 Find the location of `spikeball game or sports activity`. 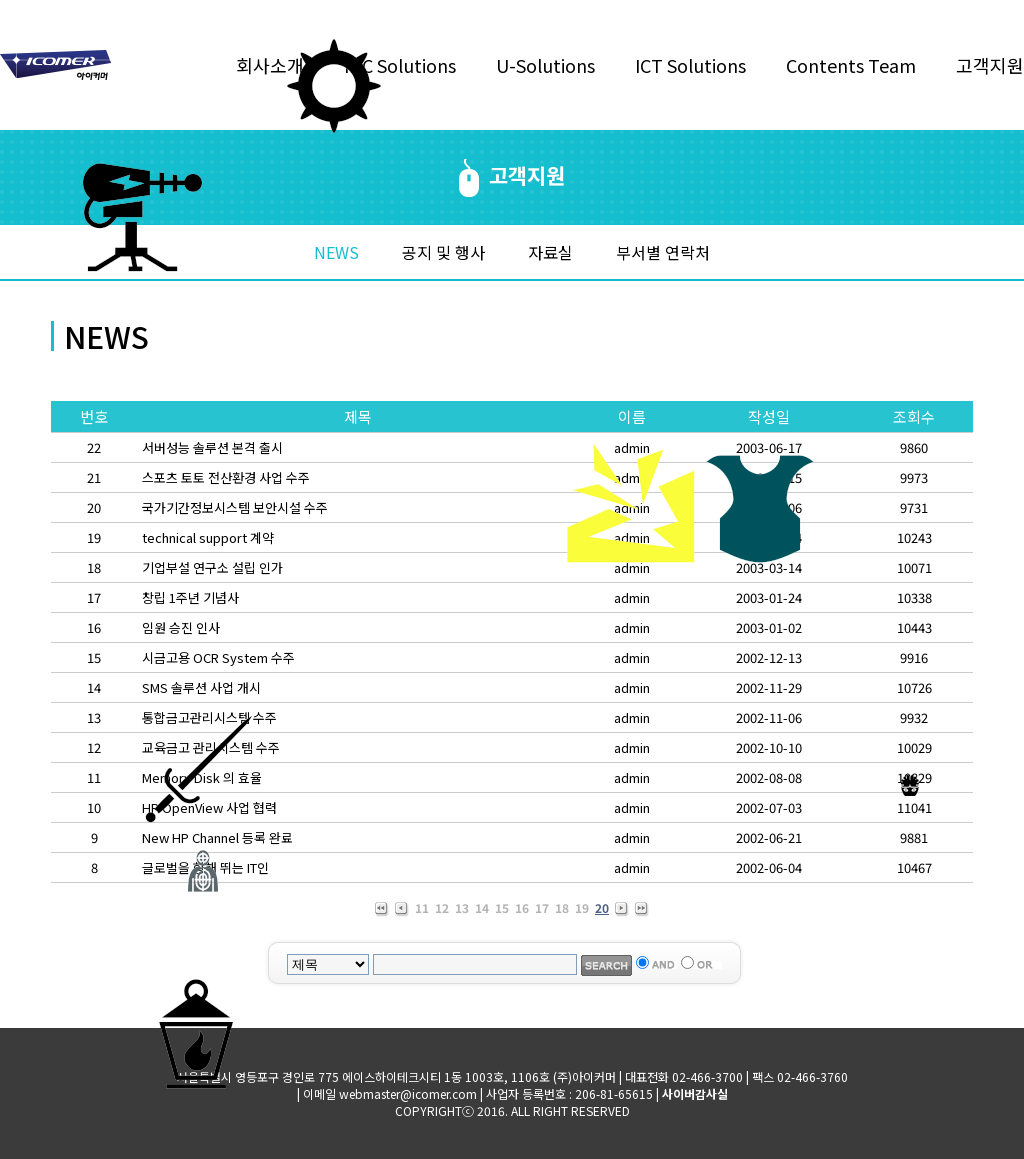

spikeball game or sports activity is located at coordinates (334, 86).